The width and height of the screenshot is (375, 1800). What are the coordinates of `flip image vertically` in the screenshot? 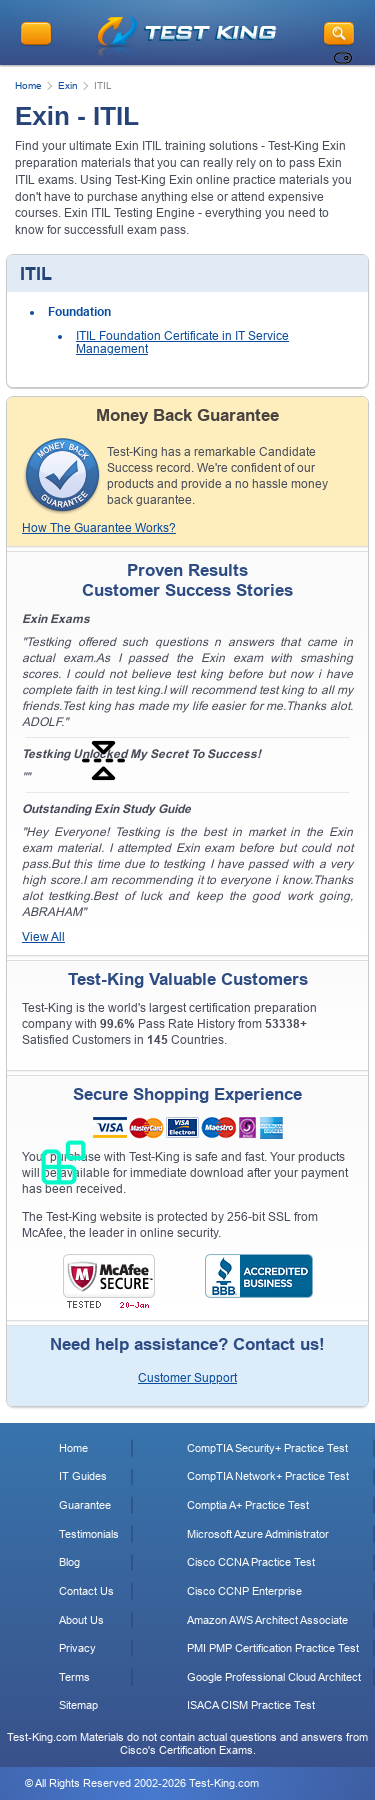 It's located at (103, 760).